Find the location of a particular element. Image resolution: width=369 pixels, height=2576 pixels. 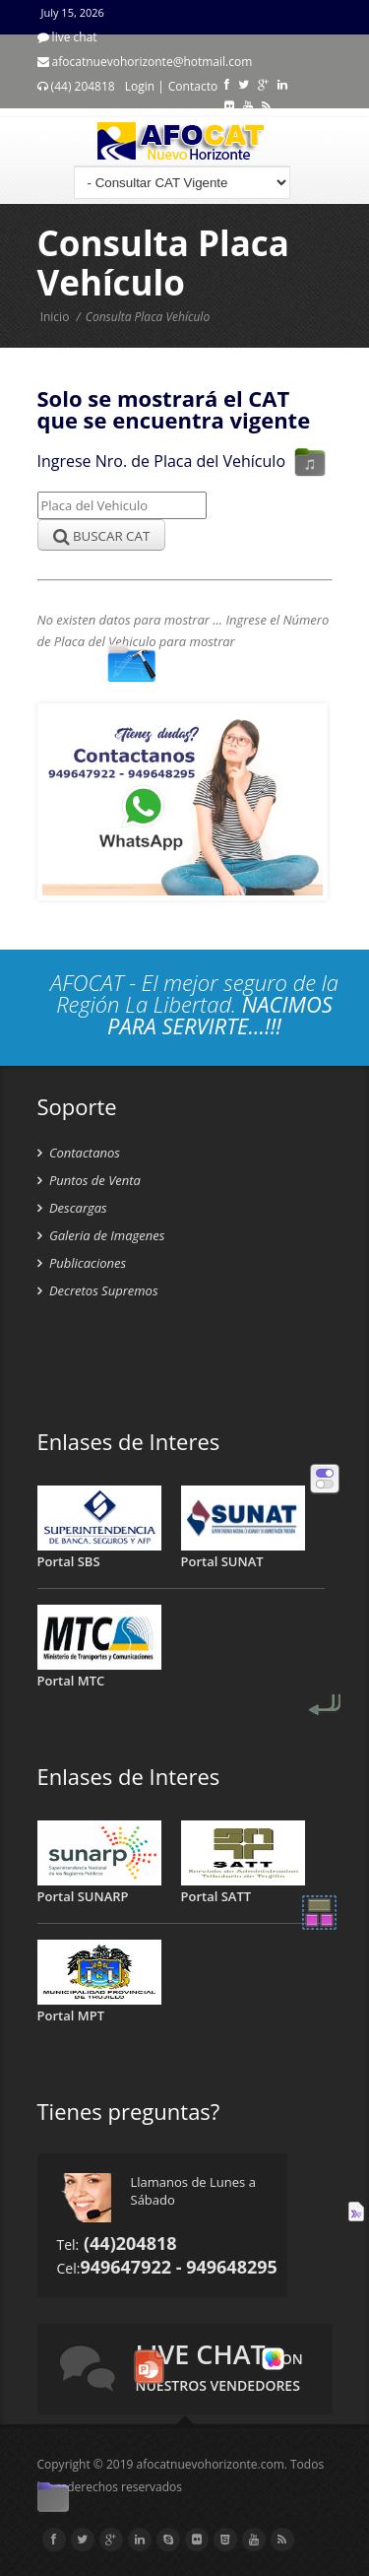

reply to all recipients of an email is located at coordinates (324, 1702).